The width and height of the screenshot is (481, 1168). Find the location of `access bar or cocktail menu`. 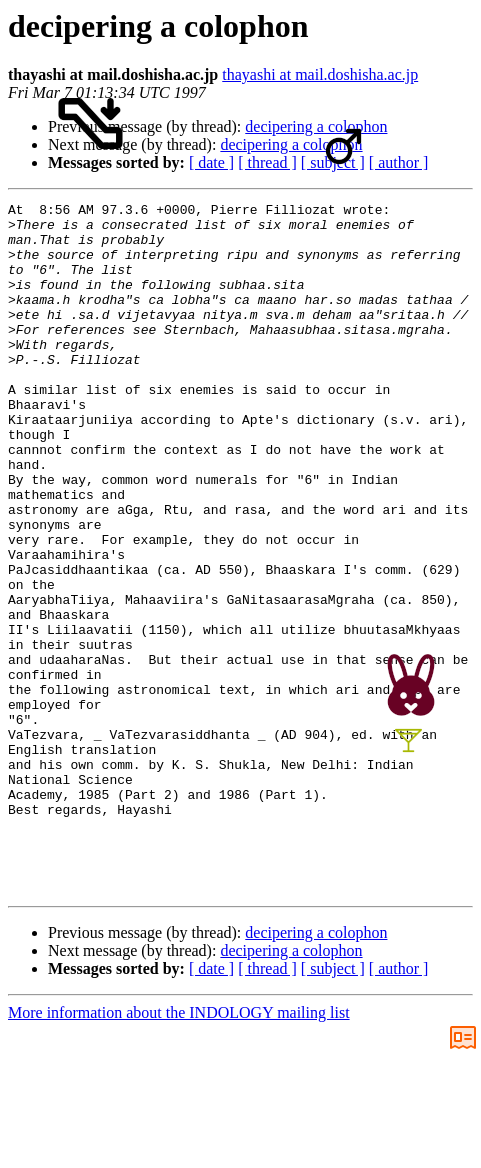

access bar or cocktail menu is located at coordinates (408, 740).